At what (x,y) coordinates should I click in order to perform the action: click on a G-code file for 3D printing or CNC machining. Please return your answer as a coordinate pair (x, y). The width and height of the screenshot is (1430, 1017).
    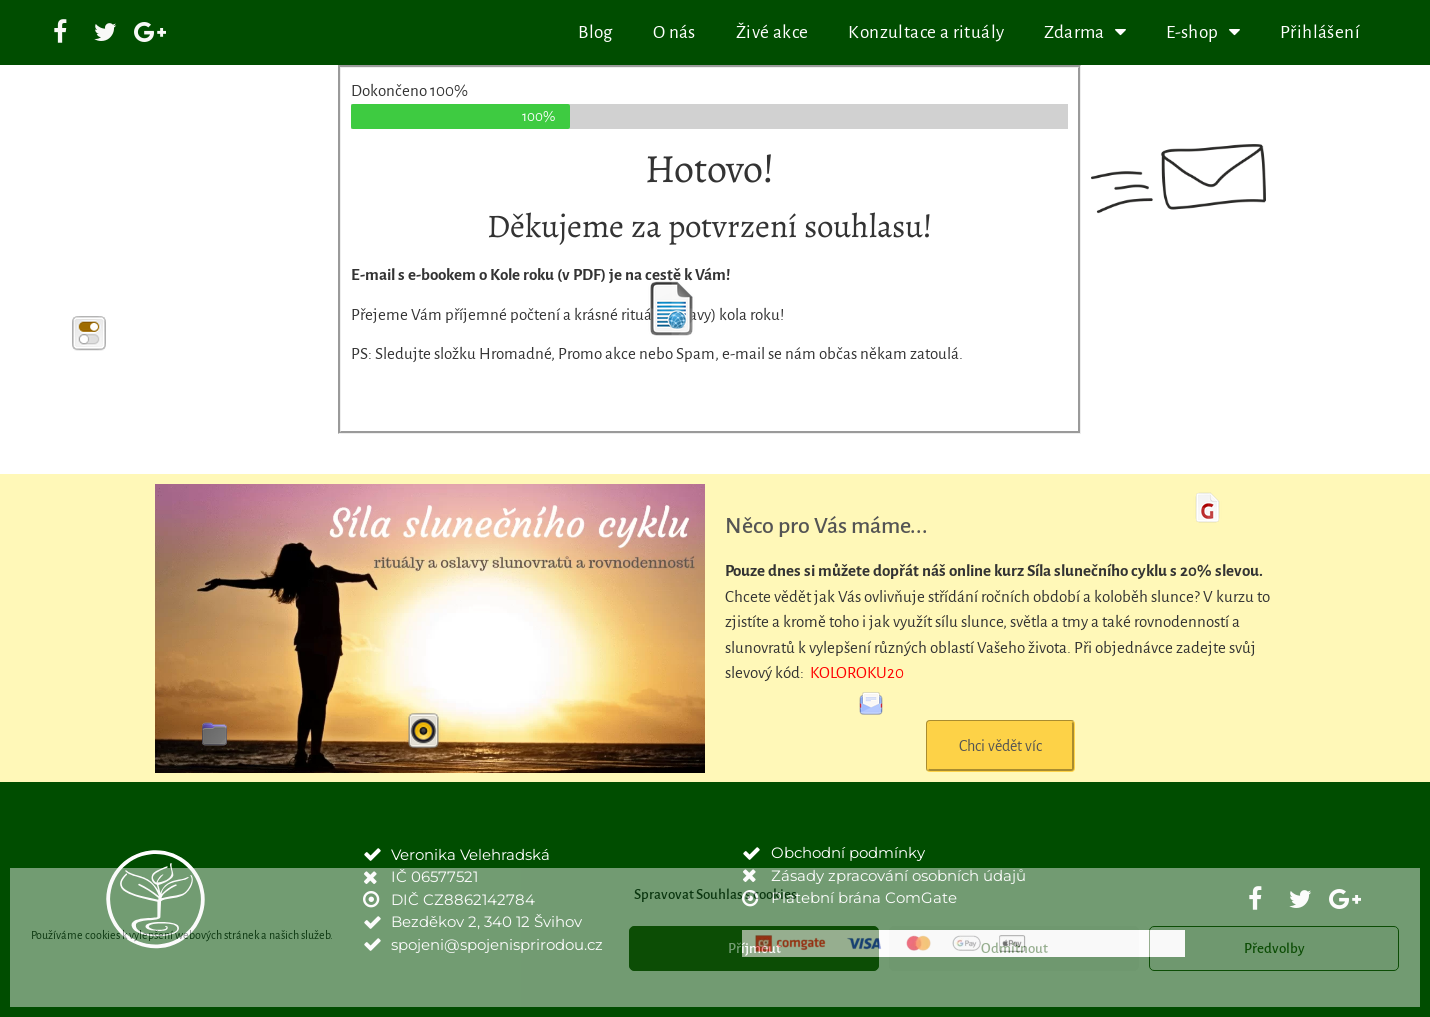
    Looking at the image, I should click on (1207, 507).